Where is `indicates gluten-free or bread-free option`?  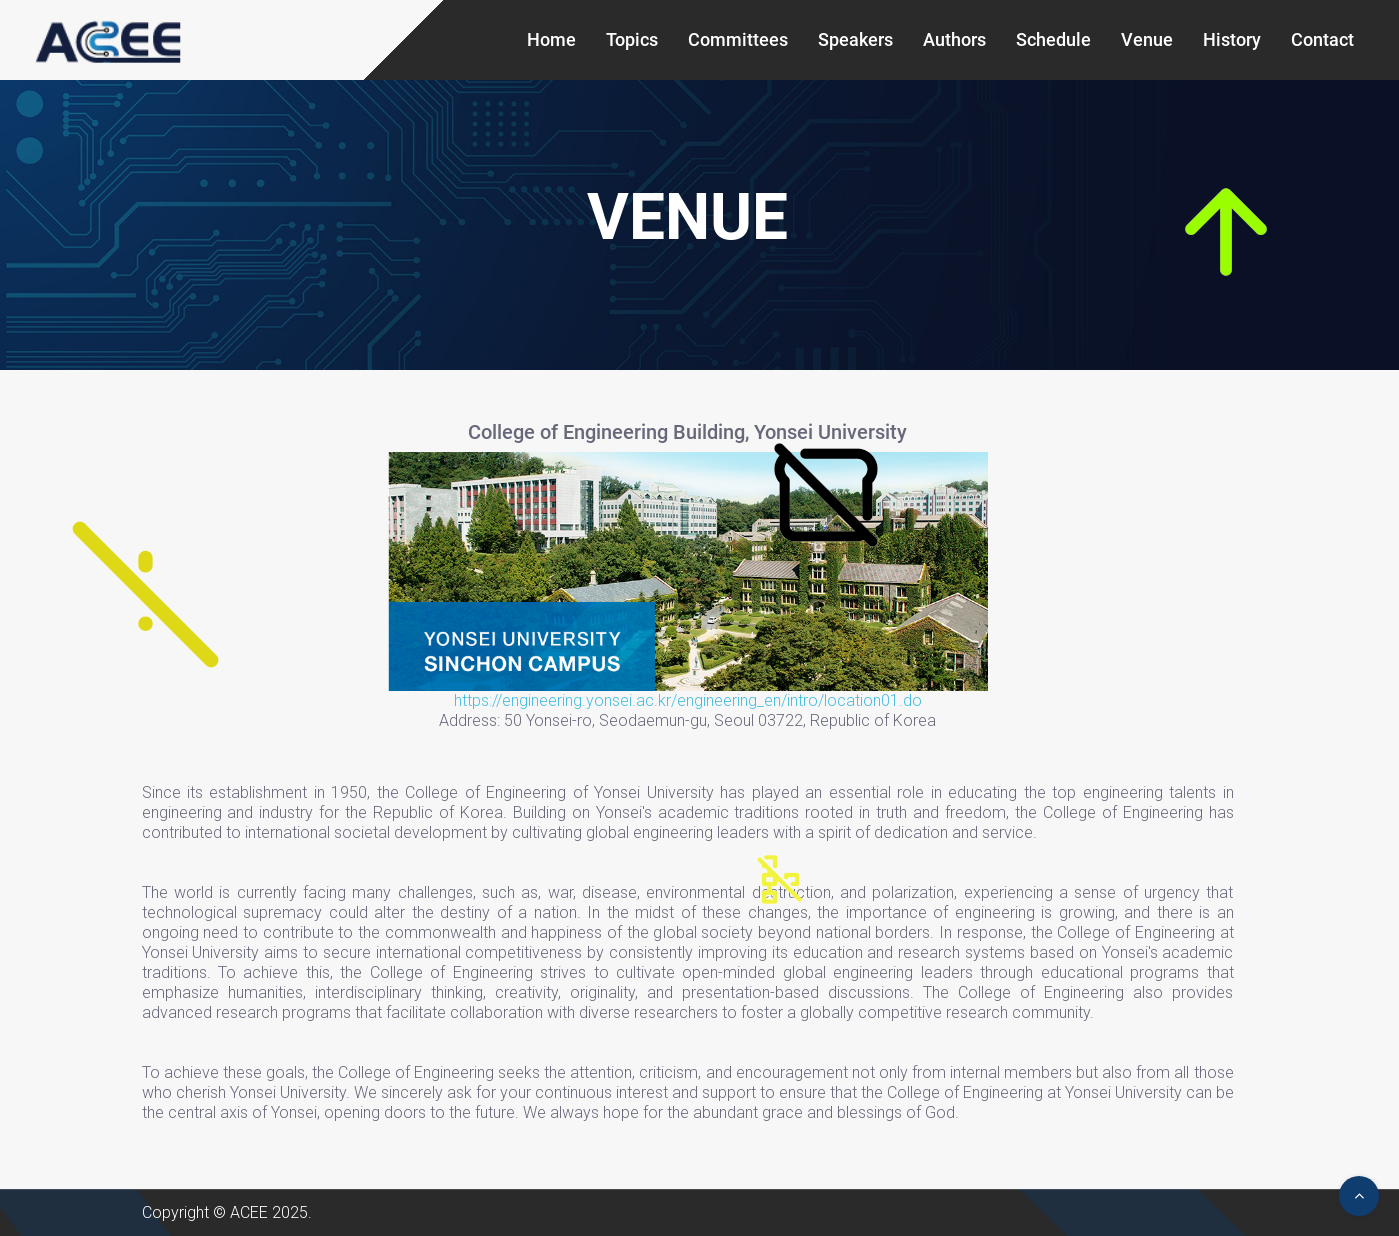
indicates gluten-free or bread-free option is located at coordinates (826, 495).